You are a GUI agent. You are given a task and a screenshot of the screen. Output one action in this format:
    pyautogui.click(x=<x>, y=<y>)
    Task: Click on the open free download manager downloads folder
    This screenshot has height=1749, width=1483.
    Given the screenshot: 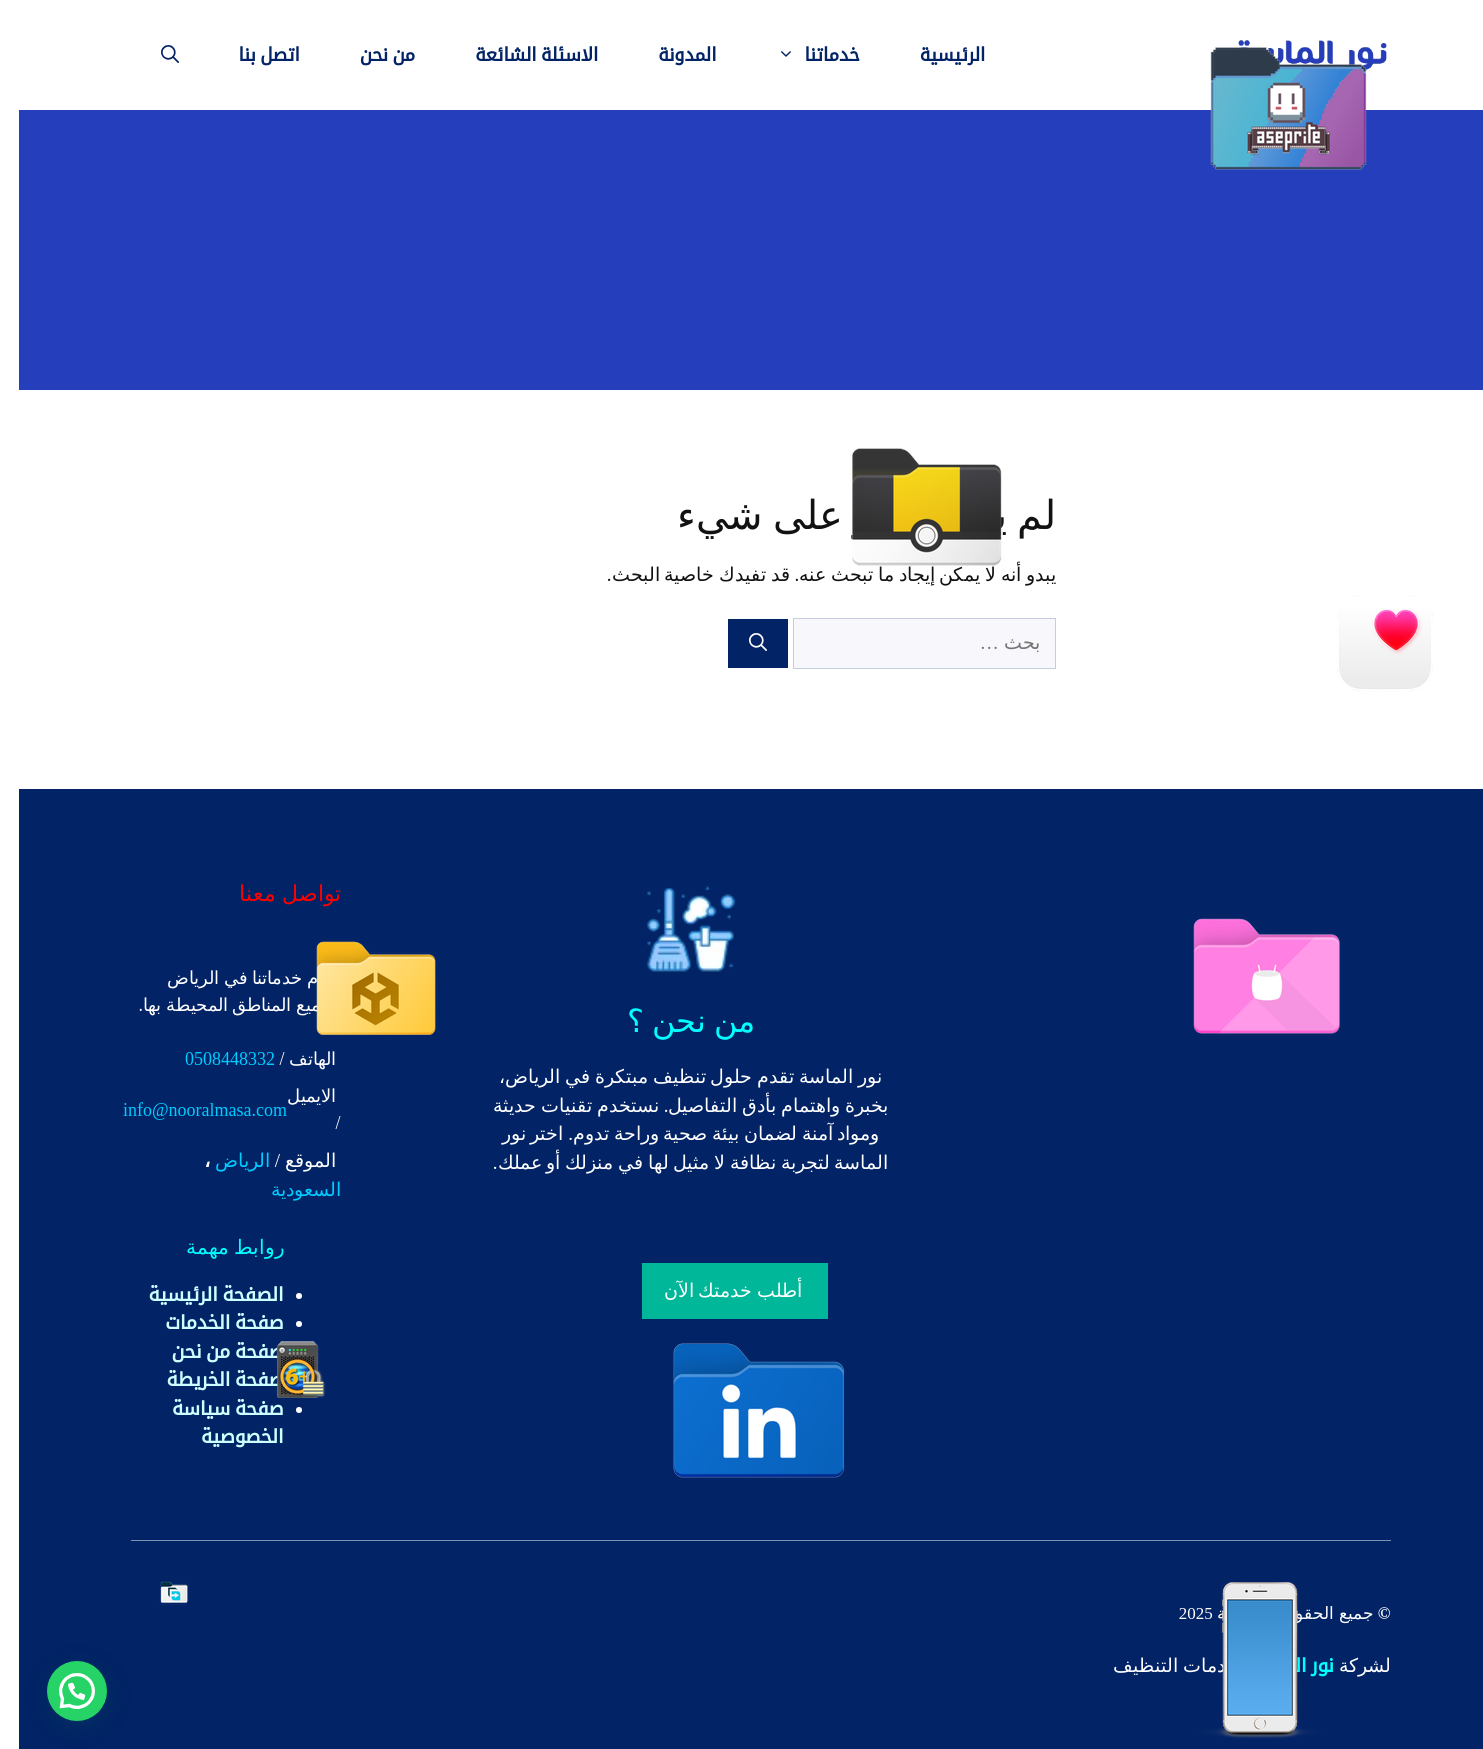 What is the action you would take?
    pyautogui.click(x=174, y=1593)
    